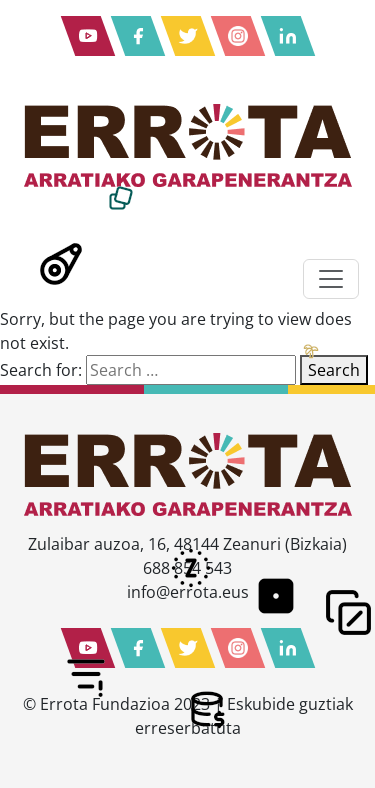  What do you see at coordinates (311, 351) in the screenshot?
I see `browse tropical or beach vacation destinations` at bounding box center [311, 351].